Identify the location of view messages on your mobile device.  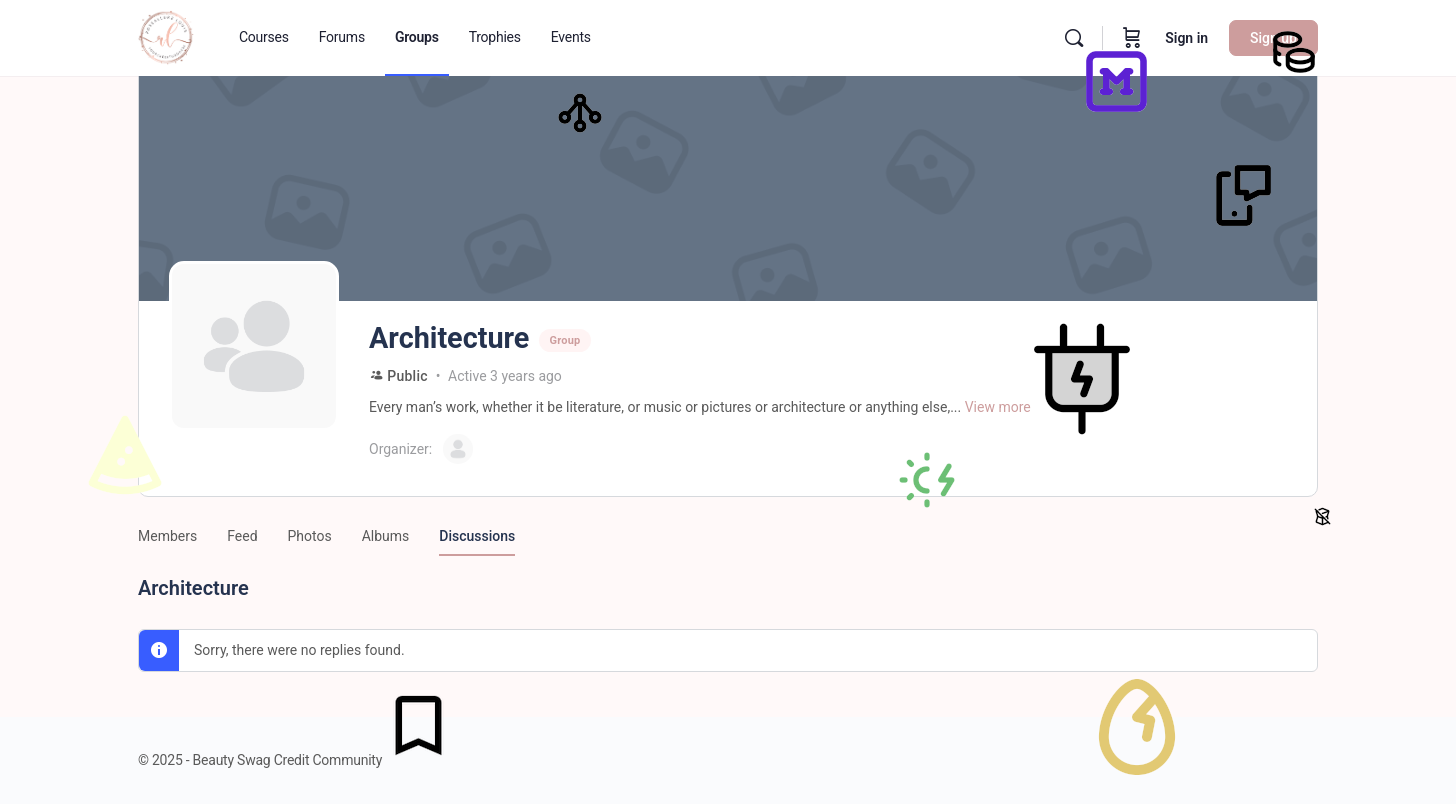
(1240, 195).